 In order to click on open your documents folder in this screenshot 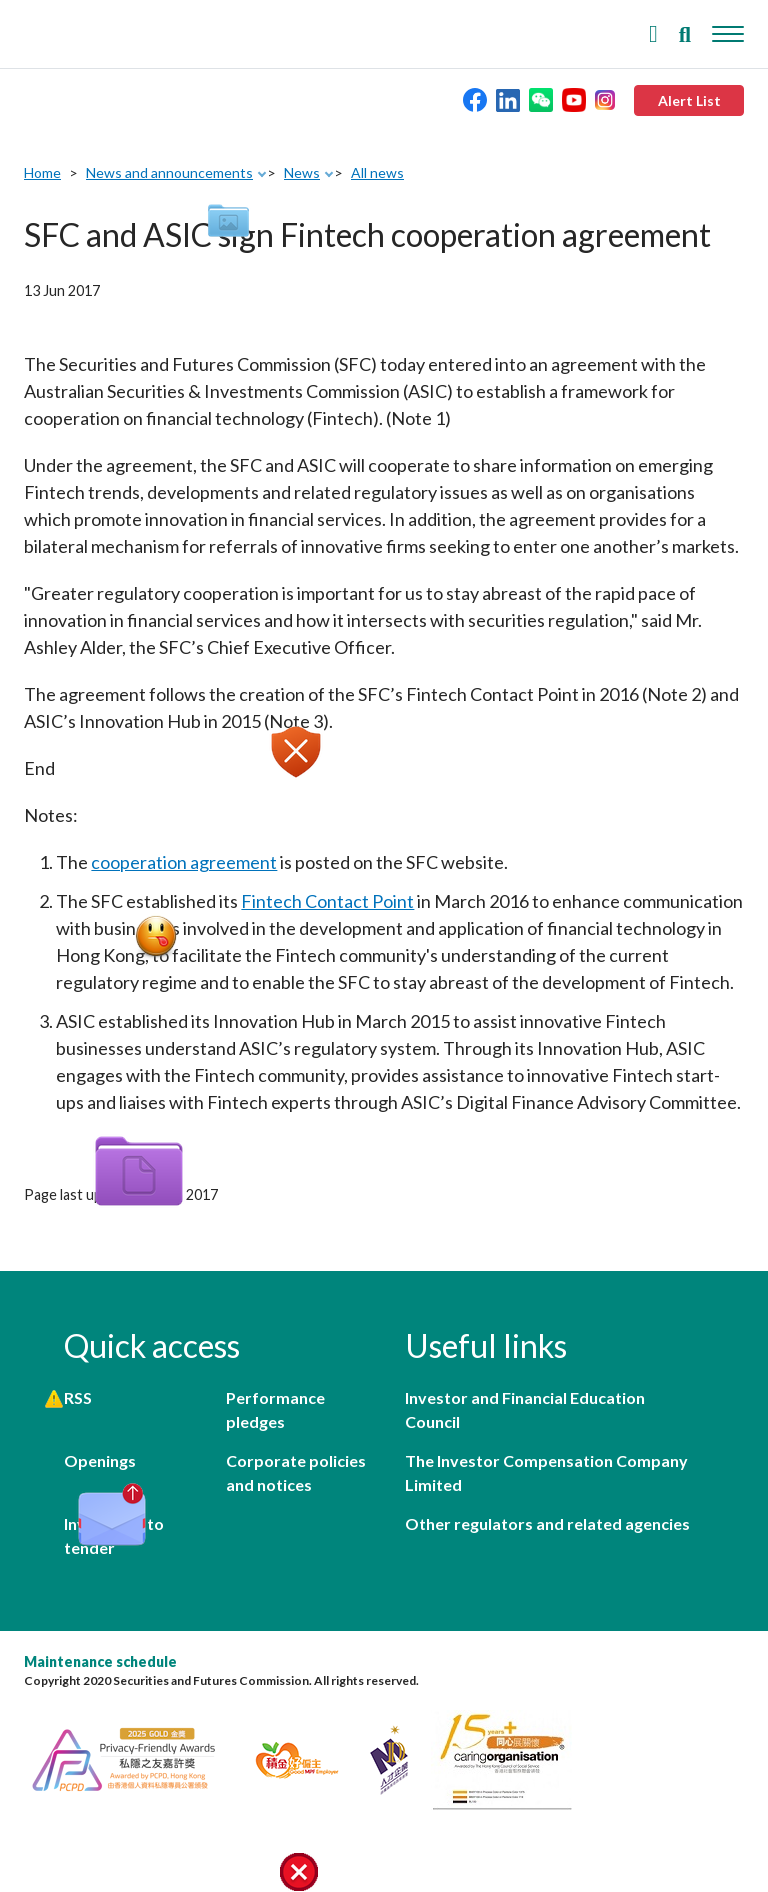, I will do `click(139, 1171)`.